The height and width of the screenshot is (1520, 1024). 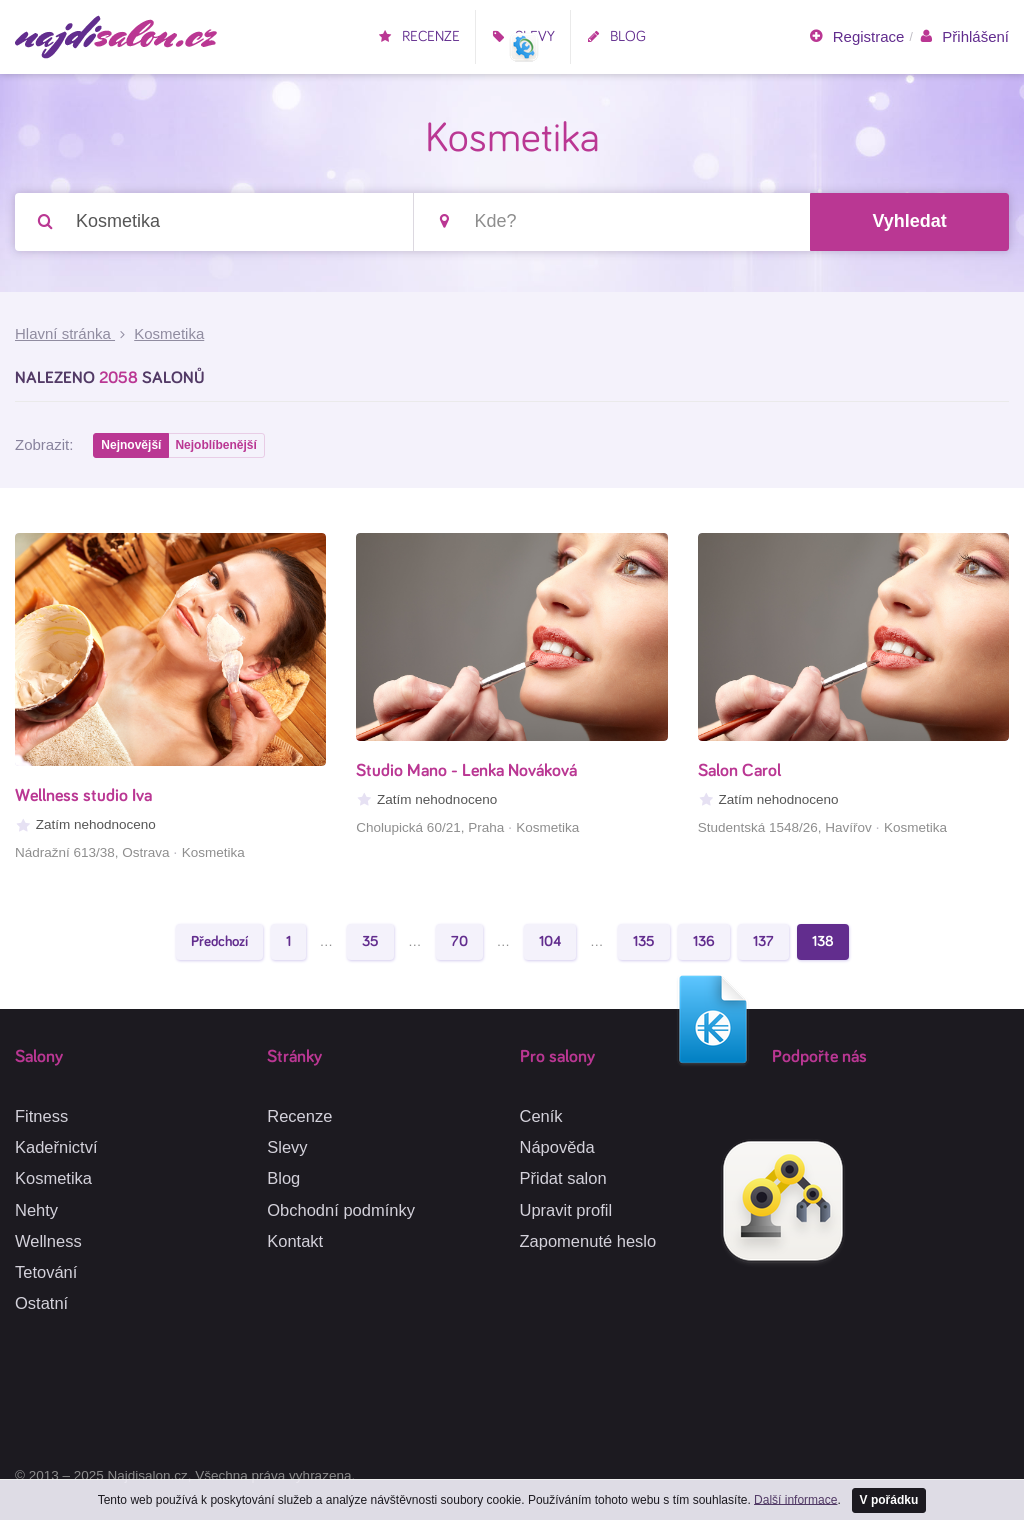 I want to click on open a KMyMoney financial data file, so click(x=713, y=1021).